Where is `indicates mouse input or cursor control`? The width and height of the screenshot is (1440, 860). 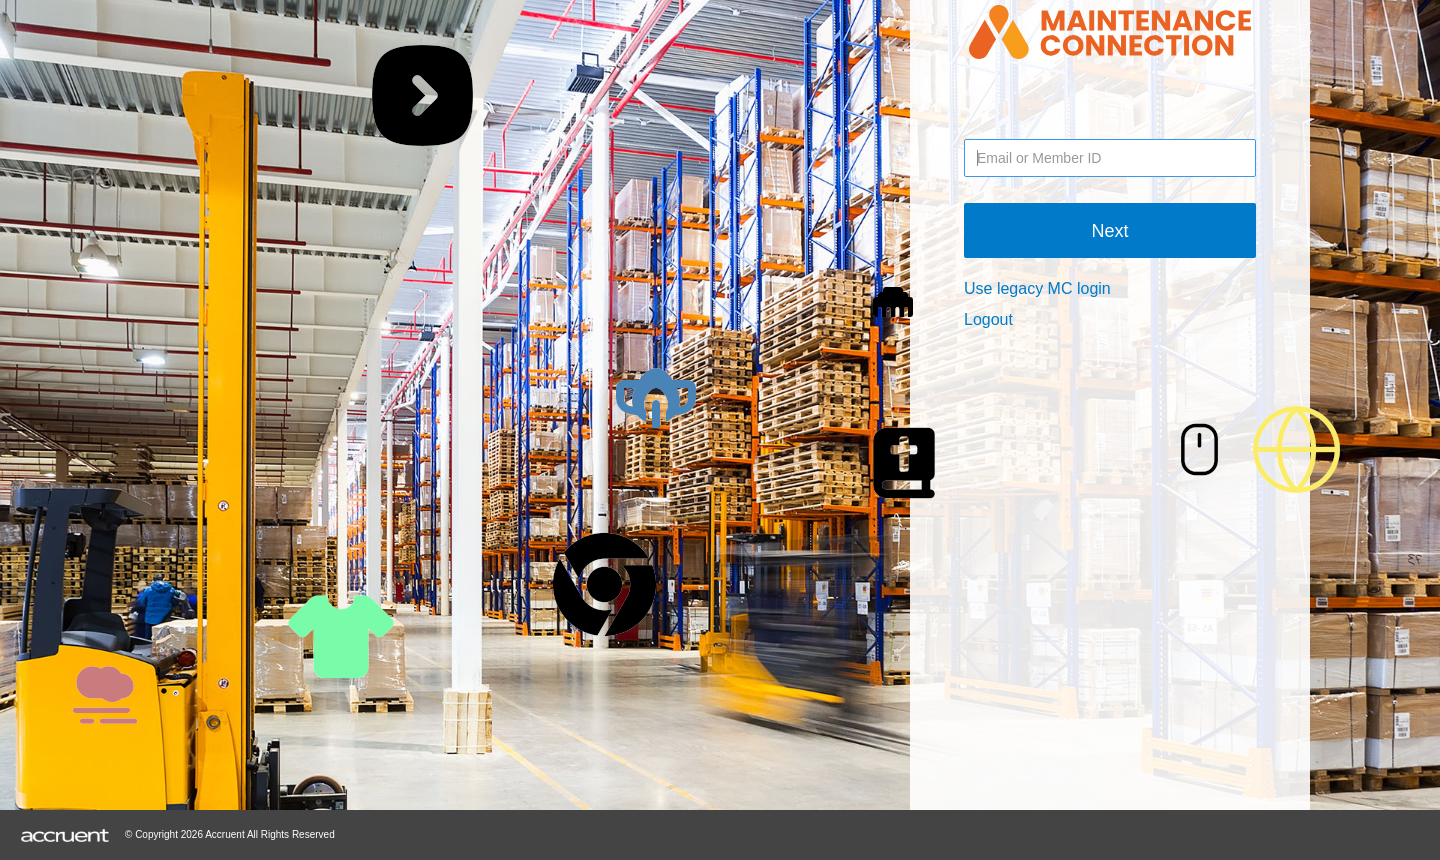
indicates mouse input or cursor control is located at coordinates (1199, 449).